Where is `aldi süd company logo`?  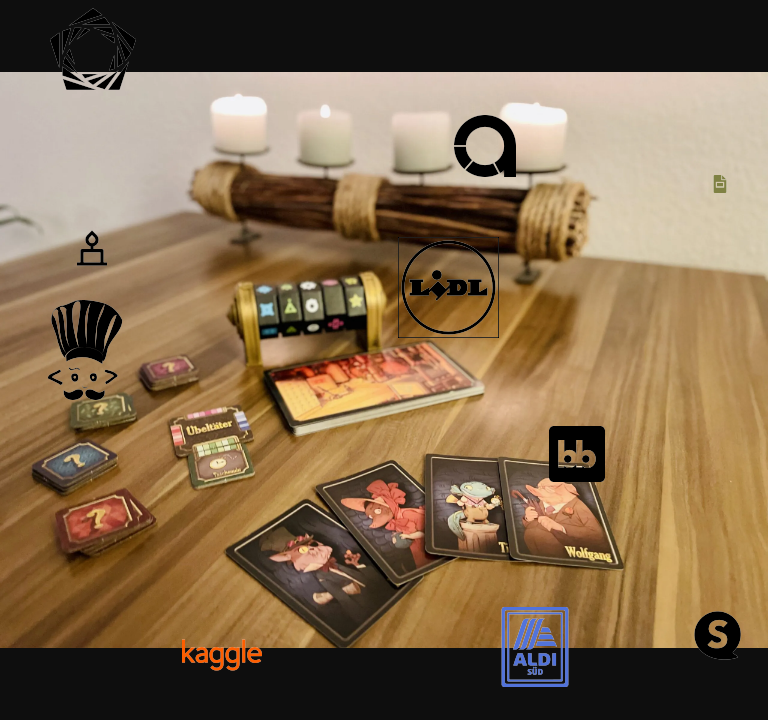
aldi süd company logo is located at coordinates (535, 647).